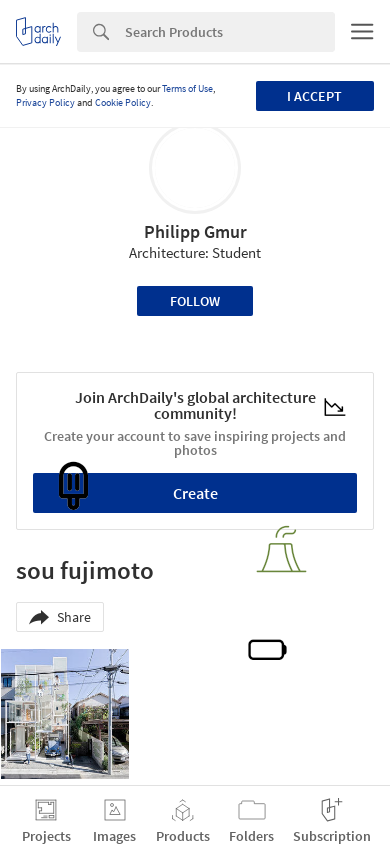 The height and width of the screenshot is (860, 390). What do you see at coordinates (281, 552) in the screenshot?
I see `indicates nuclear power or energy facility` at bounding box center [281, 552].